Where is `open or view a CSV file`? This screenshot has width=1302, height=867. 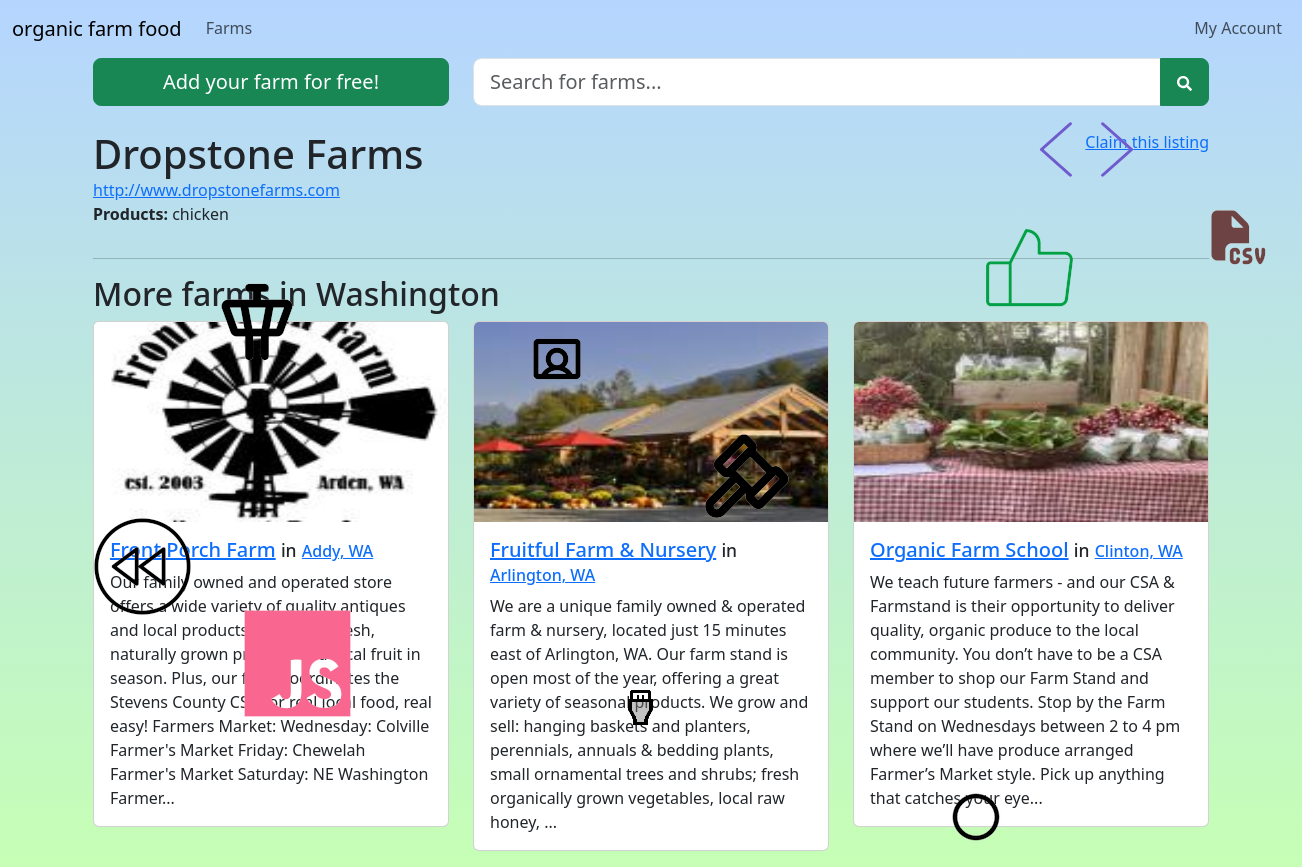 open or view a CSV file is located at coordinates (1236, 235).